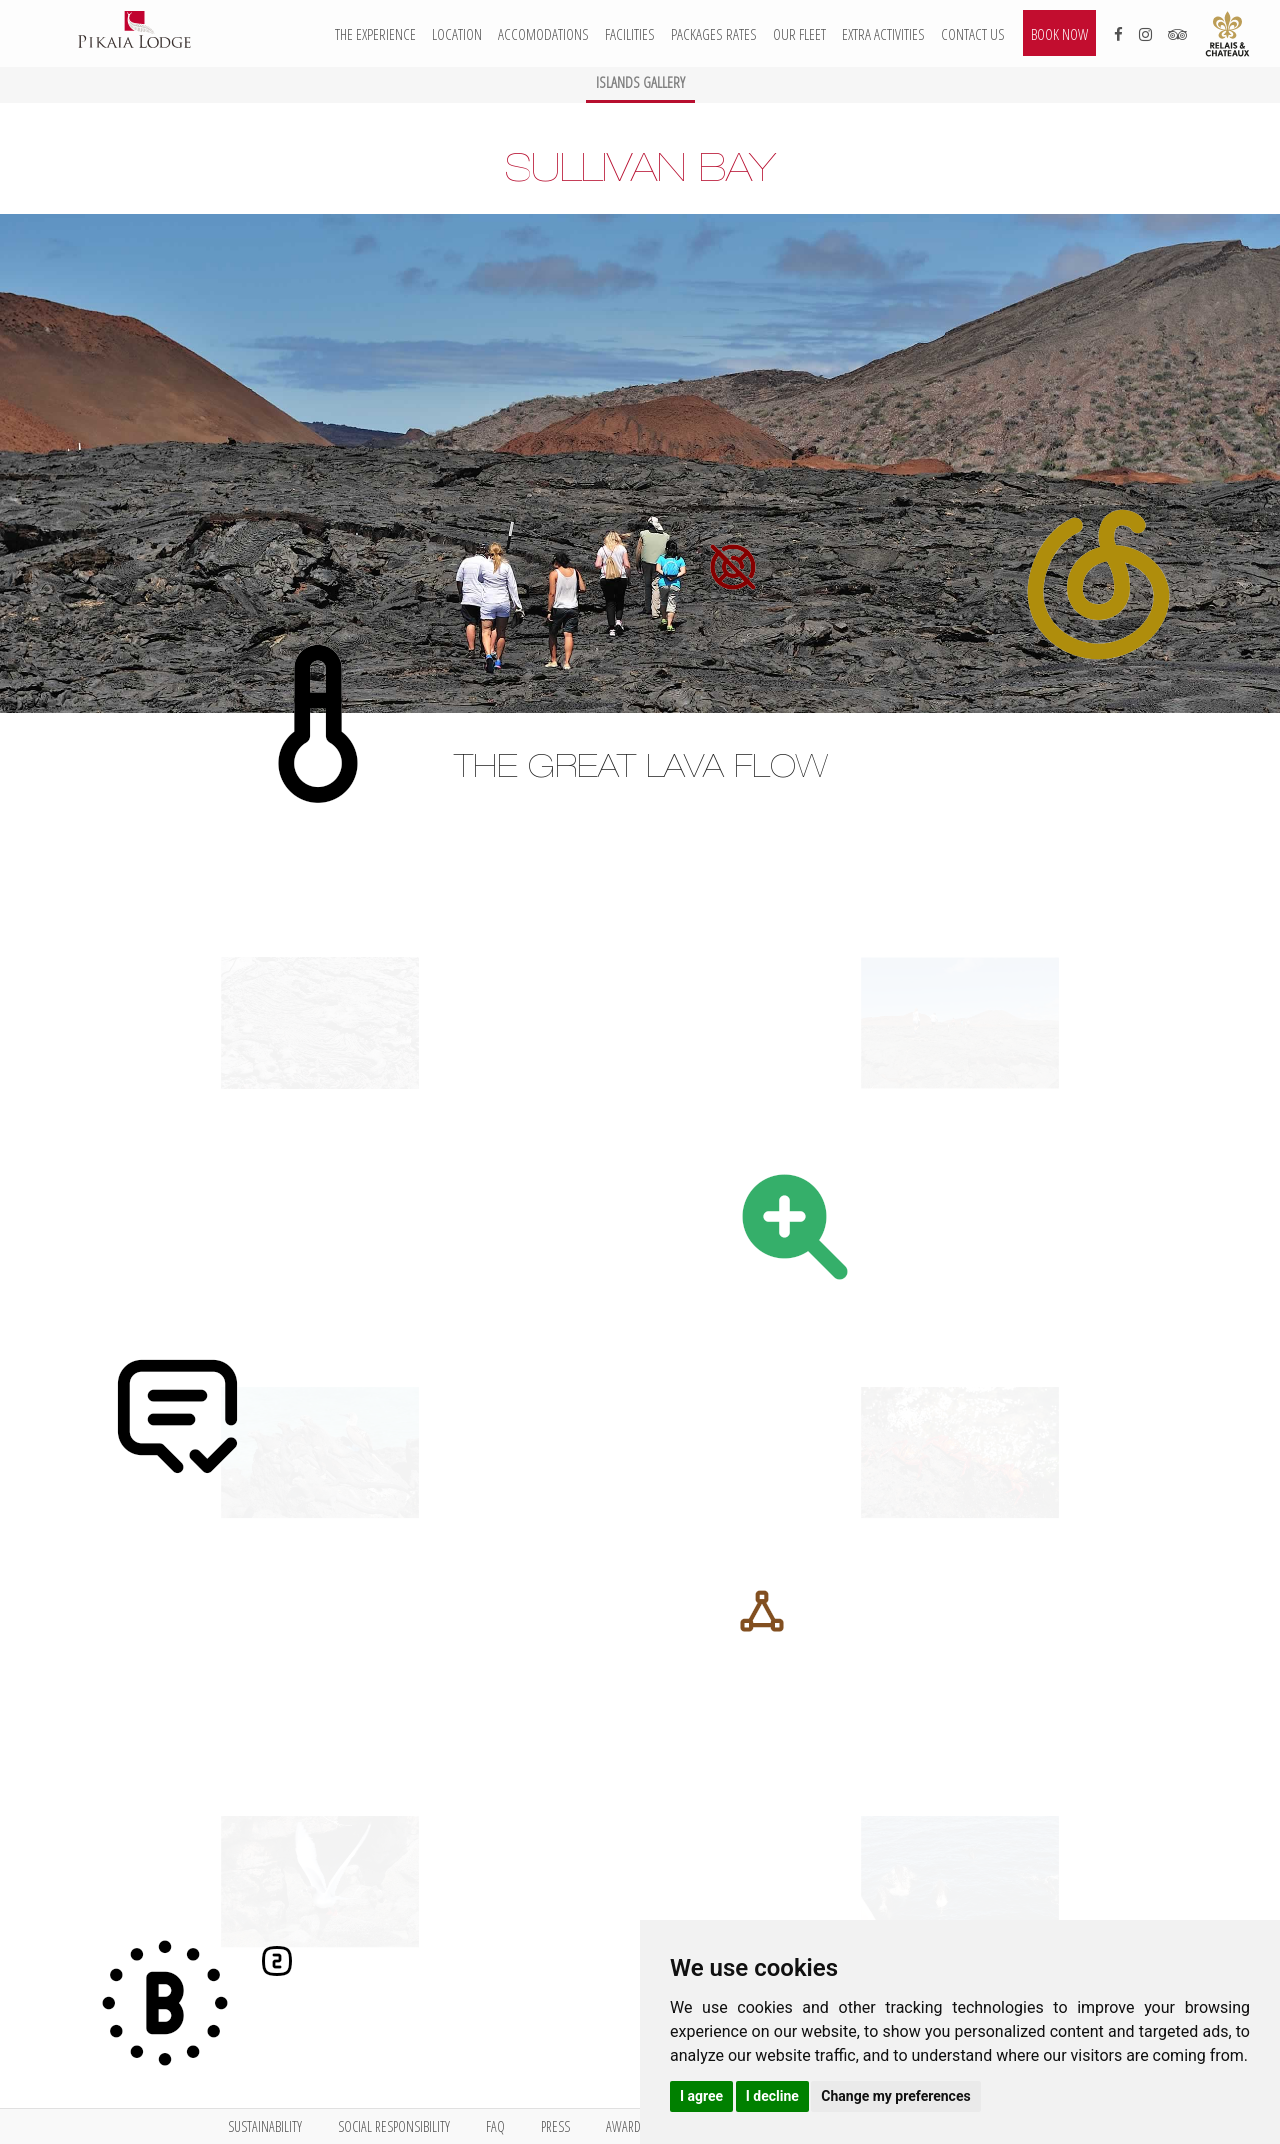  I want to click on message sent successfully, so click(177, 1413).